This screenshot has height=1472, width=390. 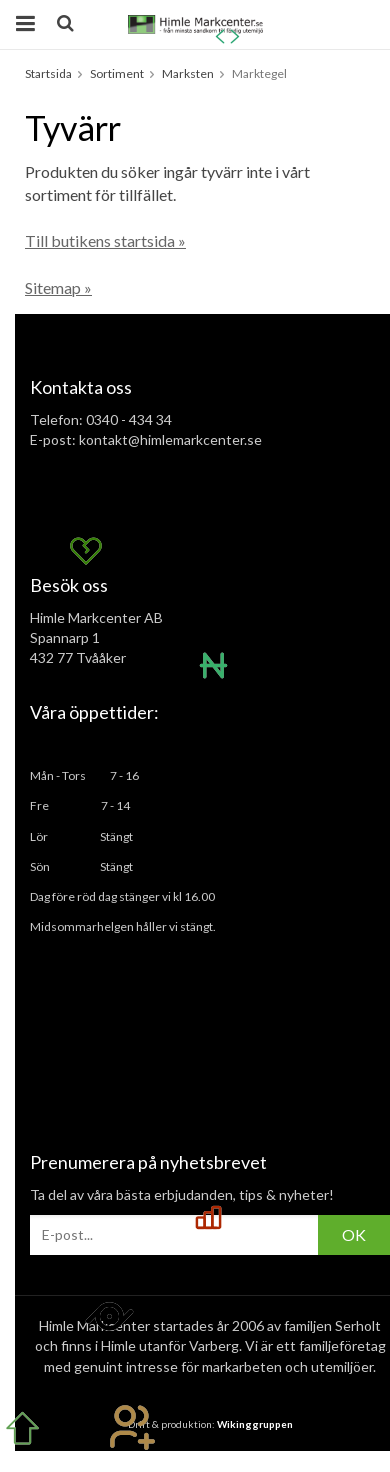 I want to click on add a new team member, so click(x=131, y=1426).